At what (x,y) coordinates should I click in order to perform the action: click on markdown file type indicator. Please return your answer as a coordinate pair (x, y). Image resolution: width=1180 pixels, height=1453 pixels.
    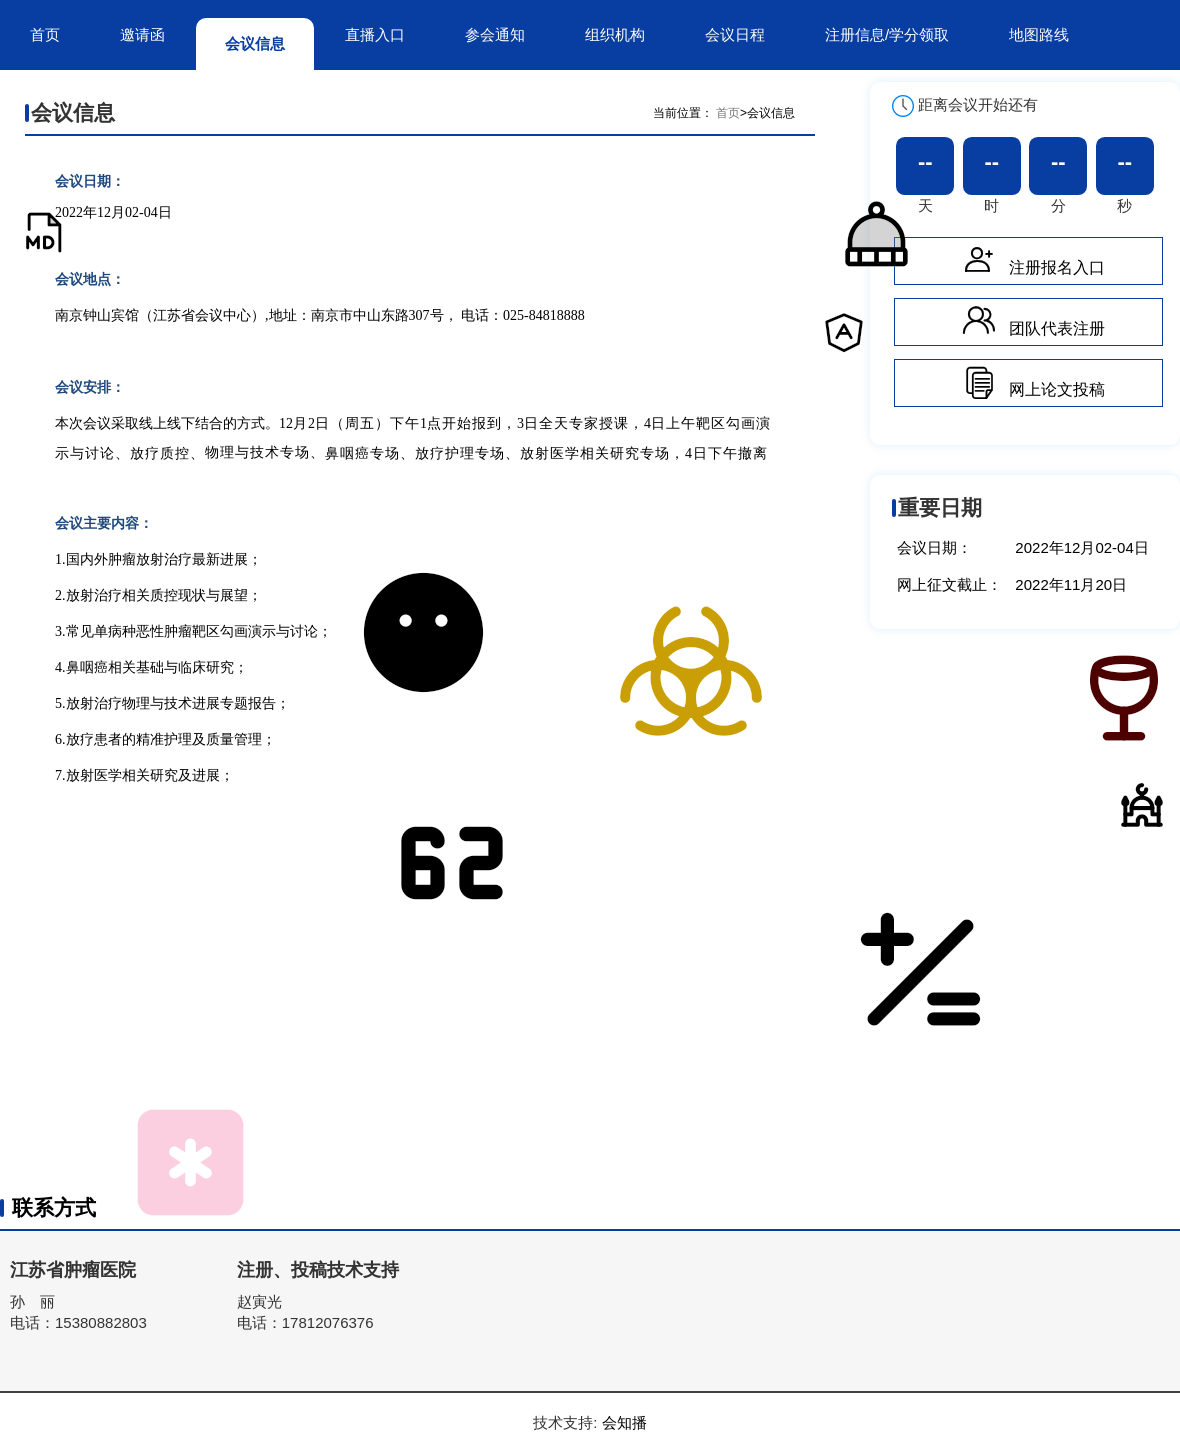
    Looking at the image, I should click on (44, 232).